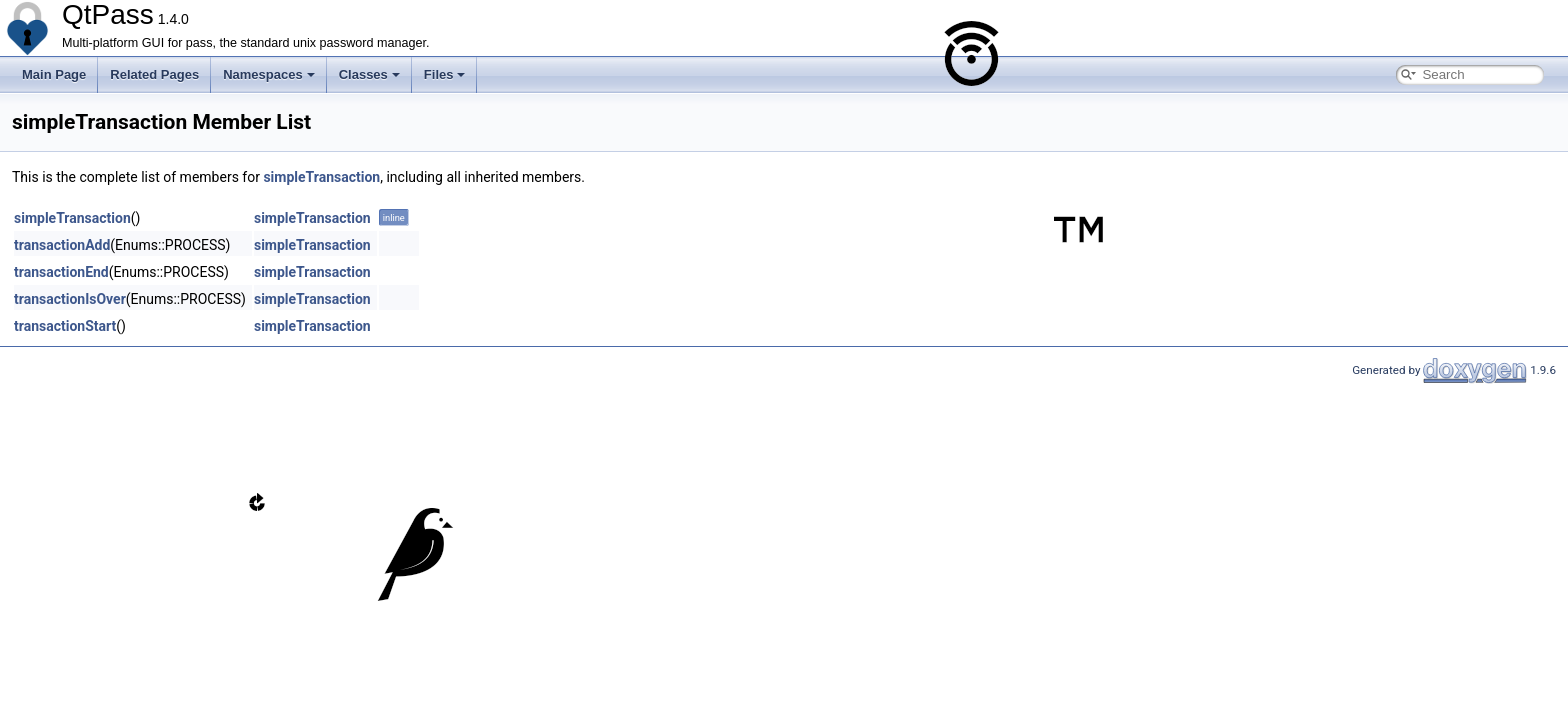  What do you see at coordinates (1079, 229) in the screenshot?
I see `indicates trademarked content or branding` at bounding box center [1079, 229].